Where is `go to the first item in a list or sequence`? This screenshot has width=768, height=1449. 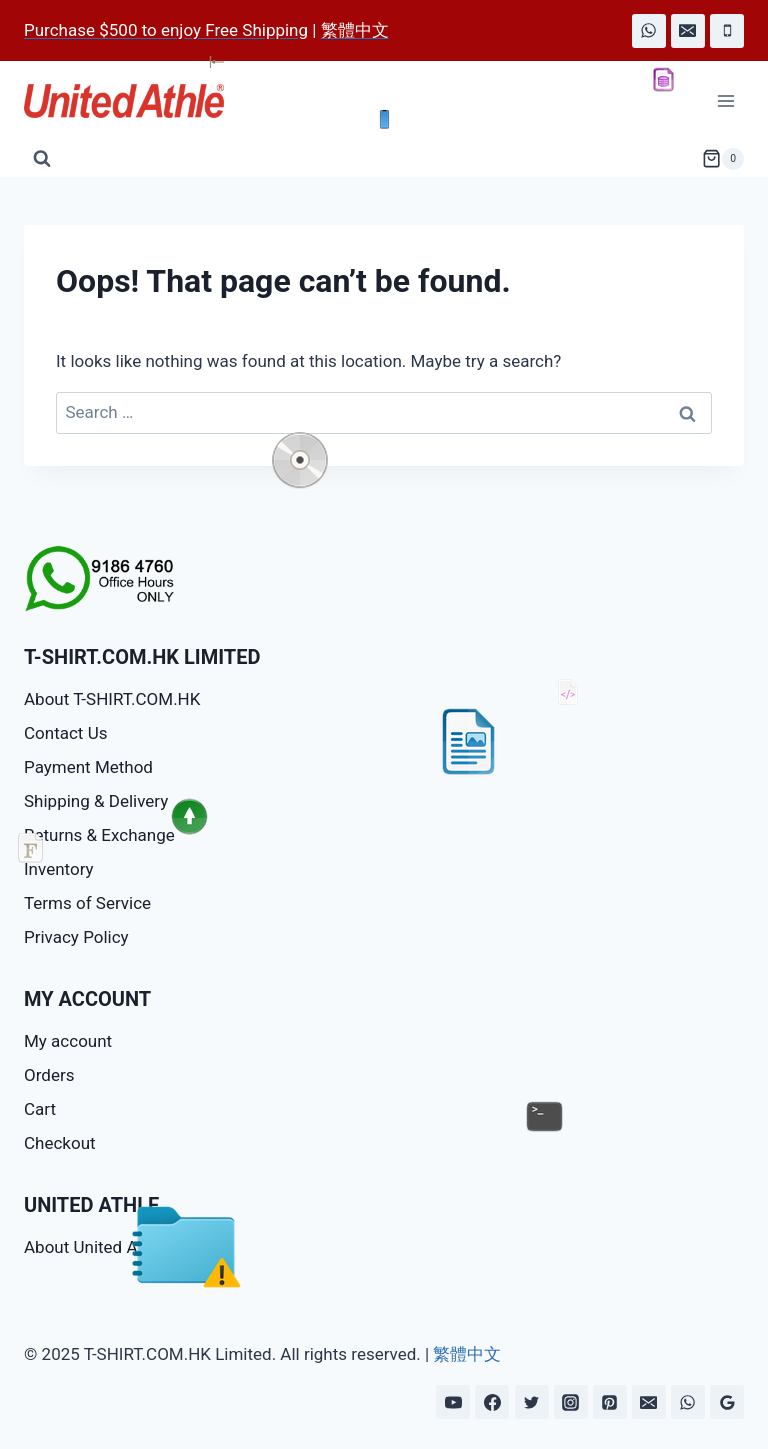
go to the first item in a list or sequence is located at coordinates (217, 62).